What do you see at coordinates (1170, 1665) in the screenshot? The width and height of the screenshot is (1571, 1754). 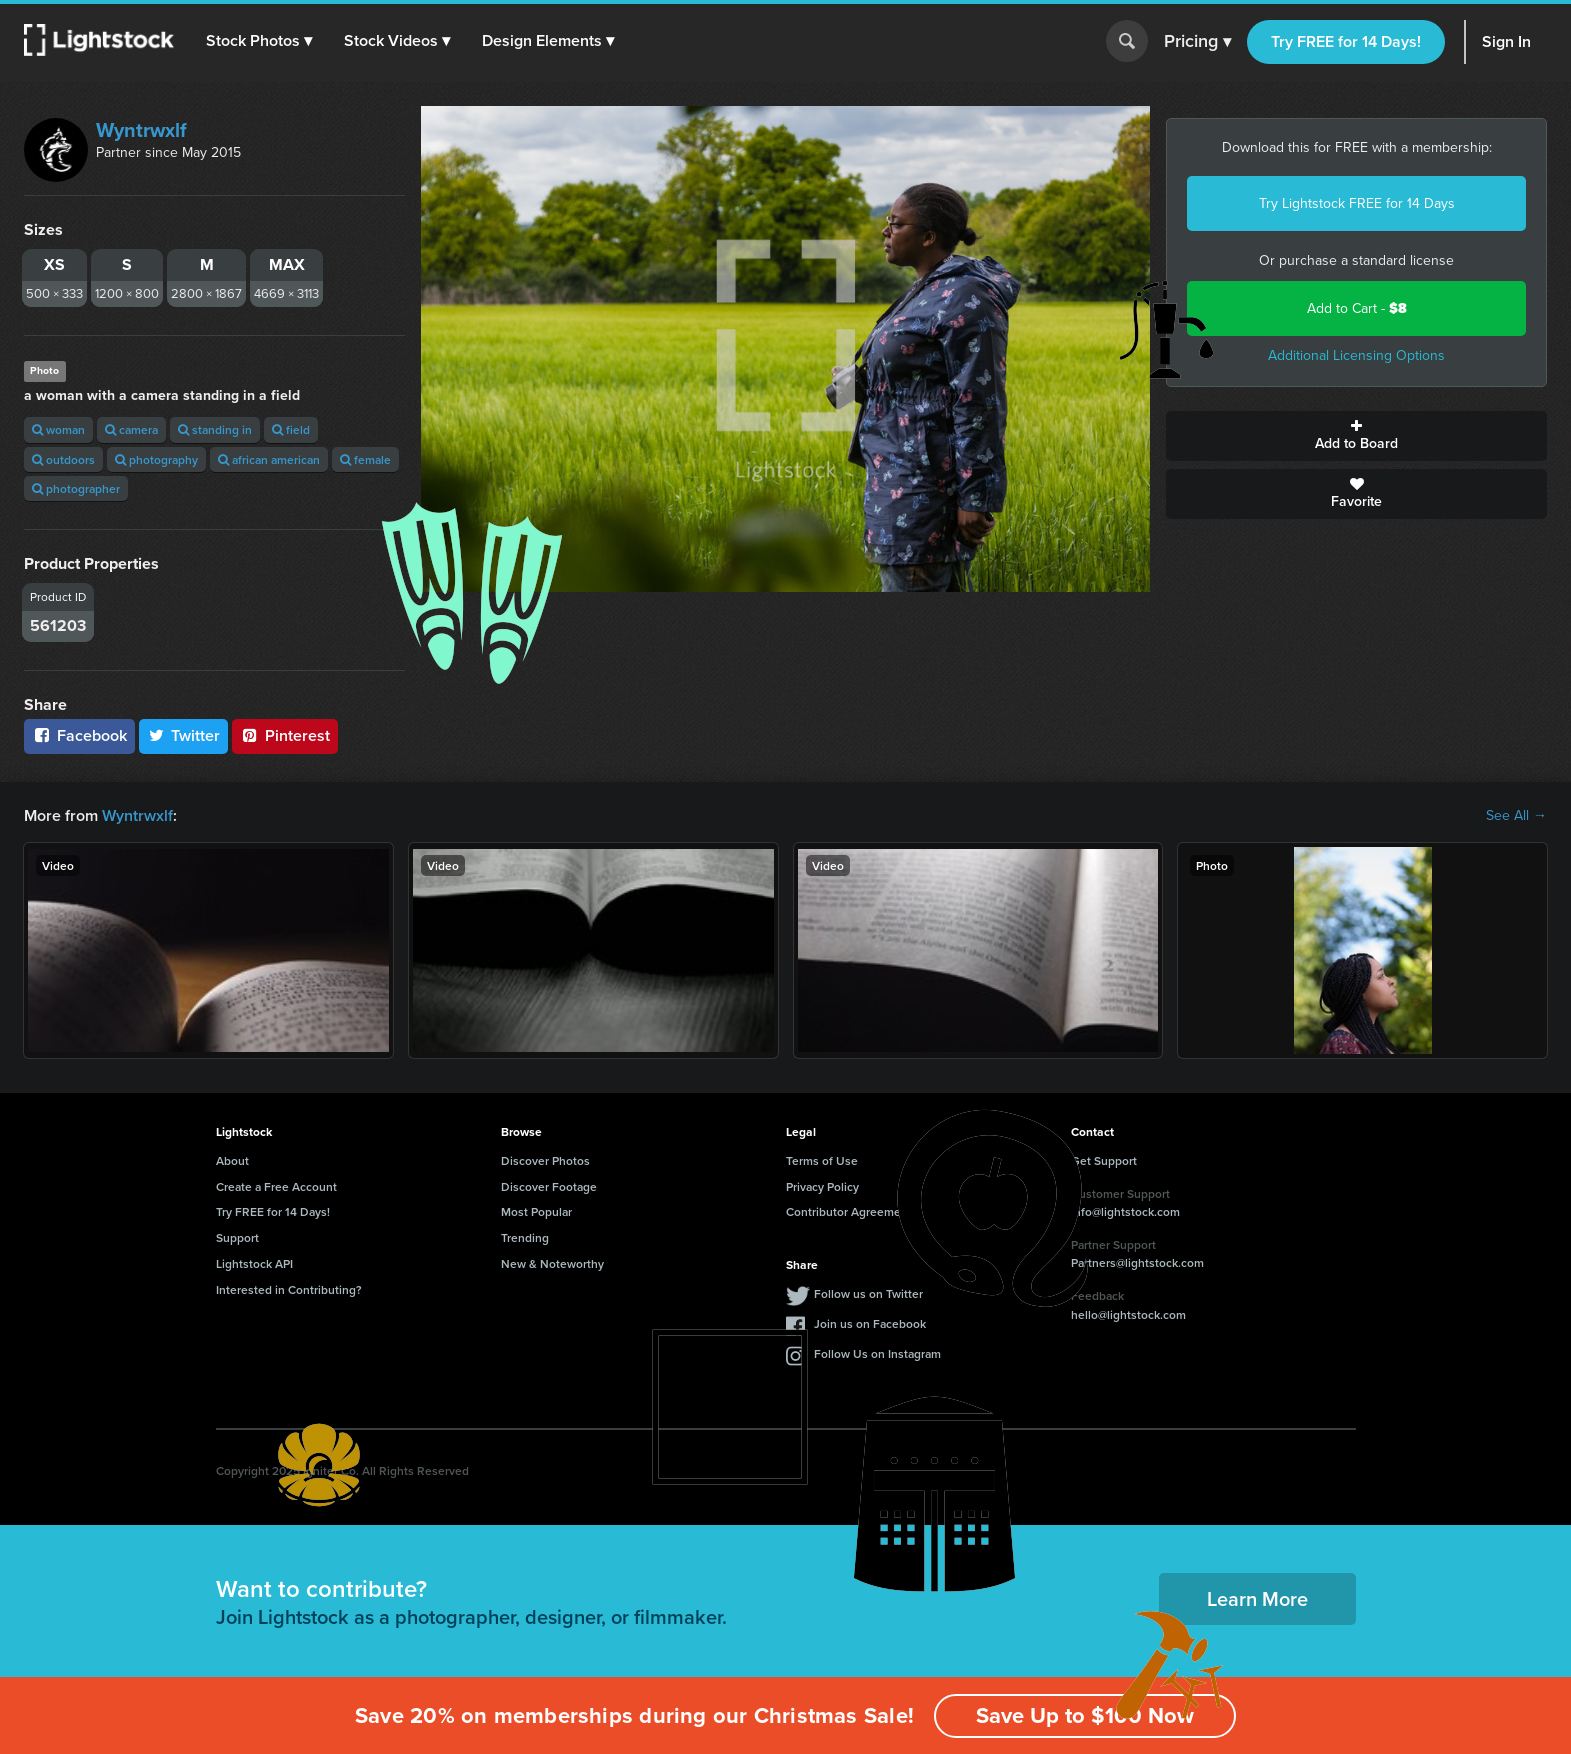 I see `access construction or building tools` at bounding box center [1170, 1665].